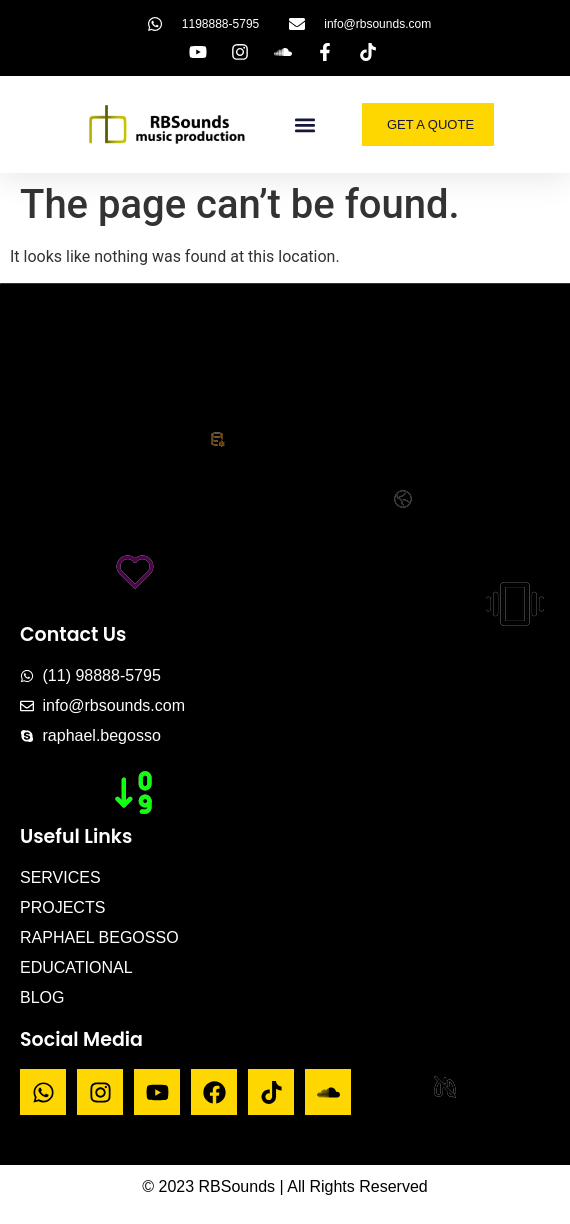 This screenshot has width=570, height=1224. Describe the element at coordinates (134, 792) in the screenshot. I see `sort numbers in ascending order (0-9)` at that location.